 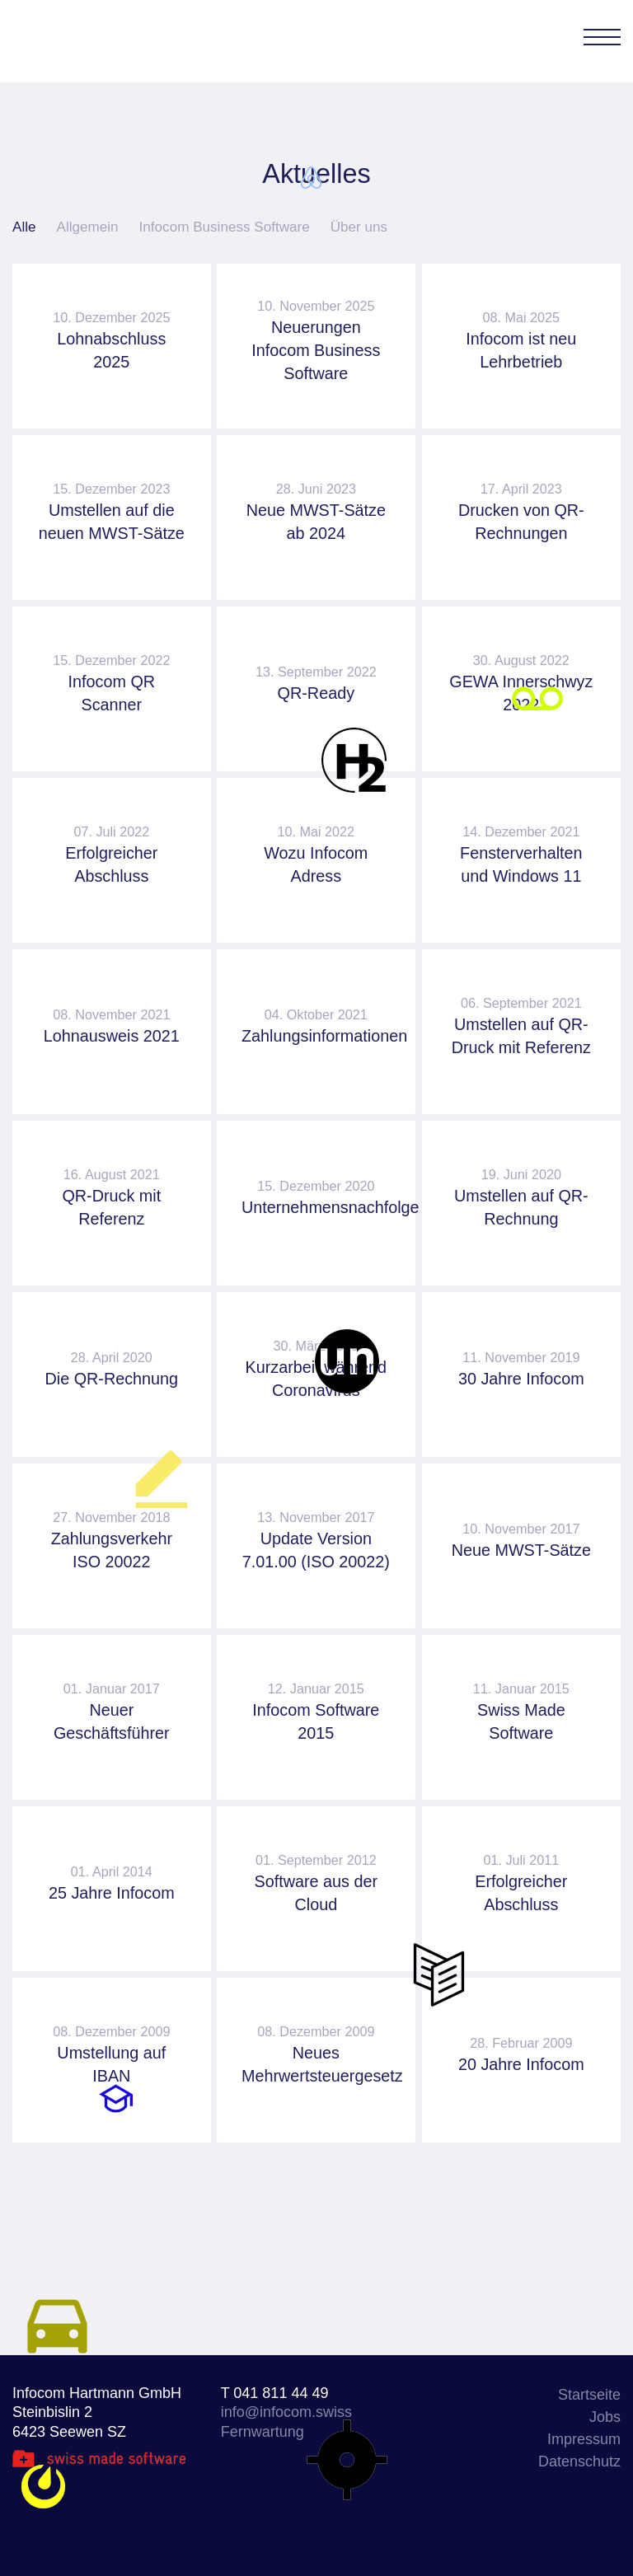 What do you see at coordinates (347, 1361) in the screenshot?
I see `unstop platform logo` at bounding box center [347, 1361].